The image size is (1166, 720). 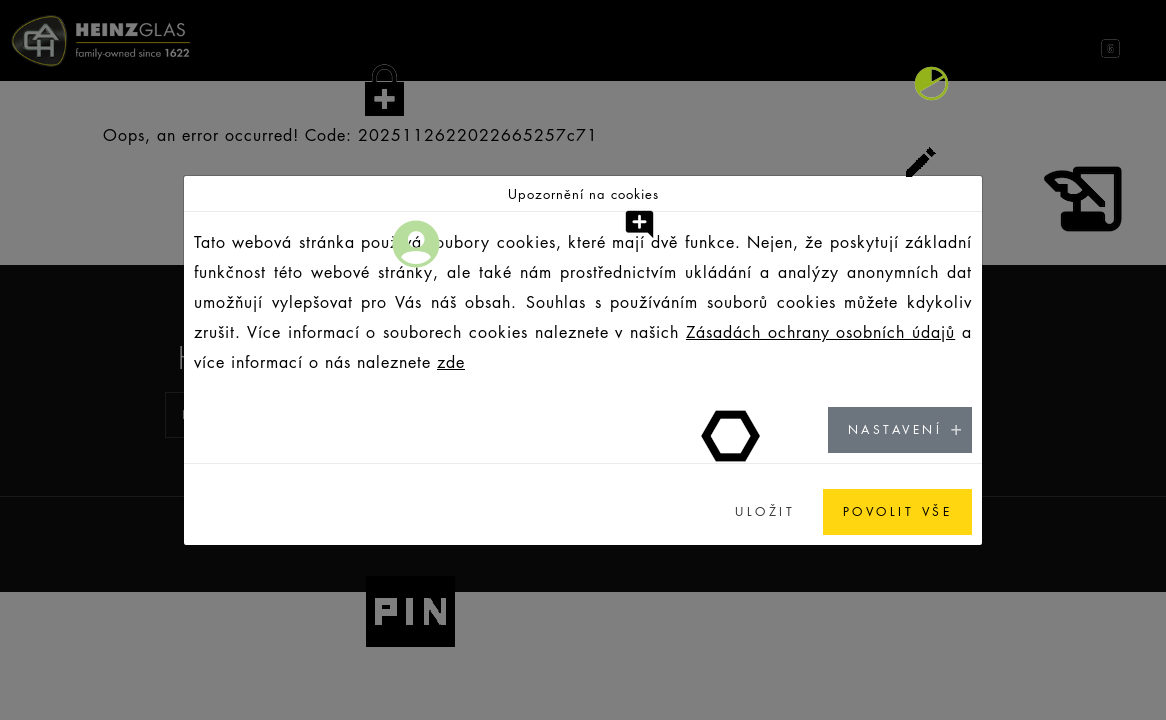 What do you see at coordinates (410, 611) in the screenshot?
I see `indicates PIN code entry required` at bounding box center [410, 611].